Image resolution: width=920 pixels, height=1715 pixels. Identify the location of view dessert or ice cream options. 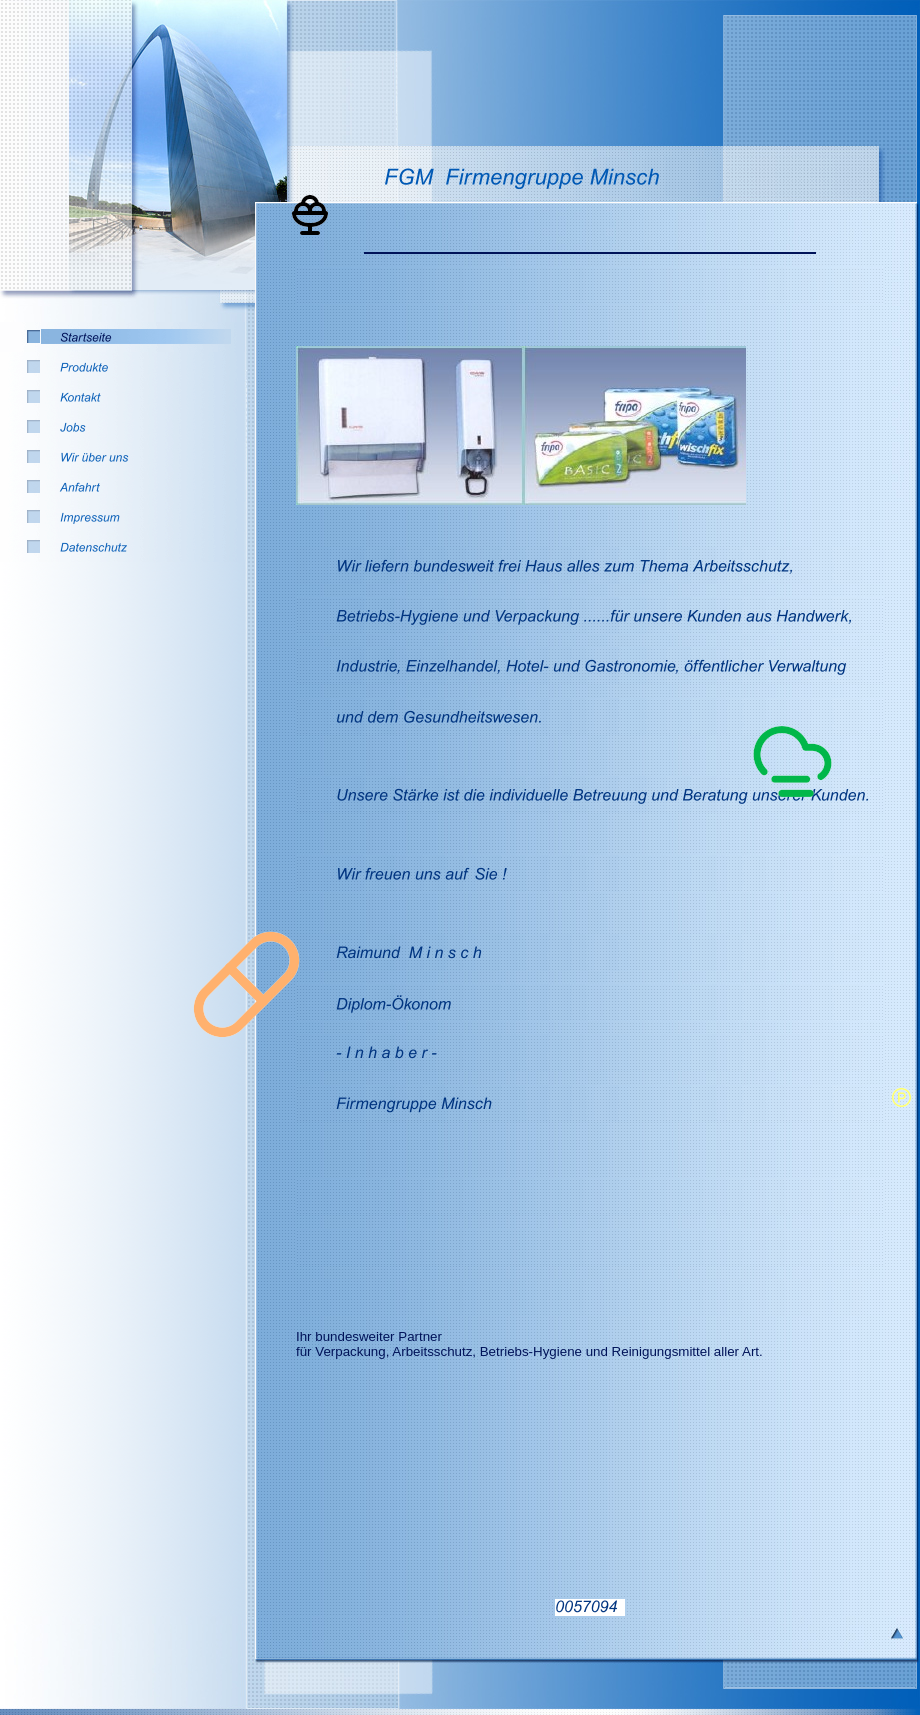
(310, 215).